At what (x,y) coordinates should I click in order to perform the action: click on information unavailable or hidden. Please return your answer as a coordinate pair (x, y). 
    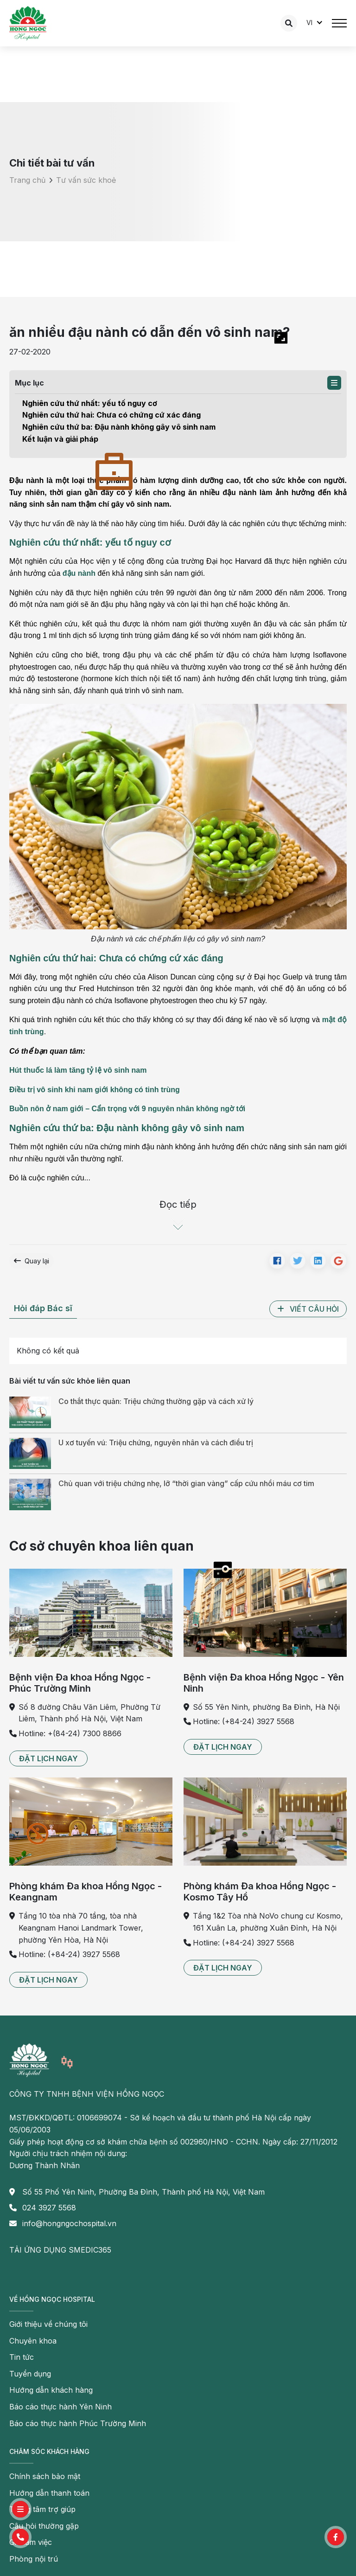
    Looking at the image, I should click on (38, 1834).